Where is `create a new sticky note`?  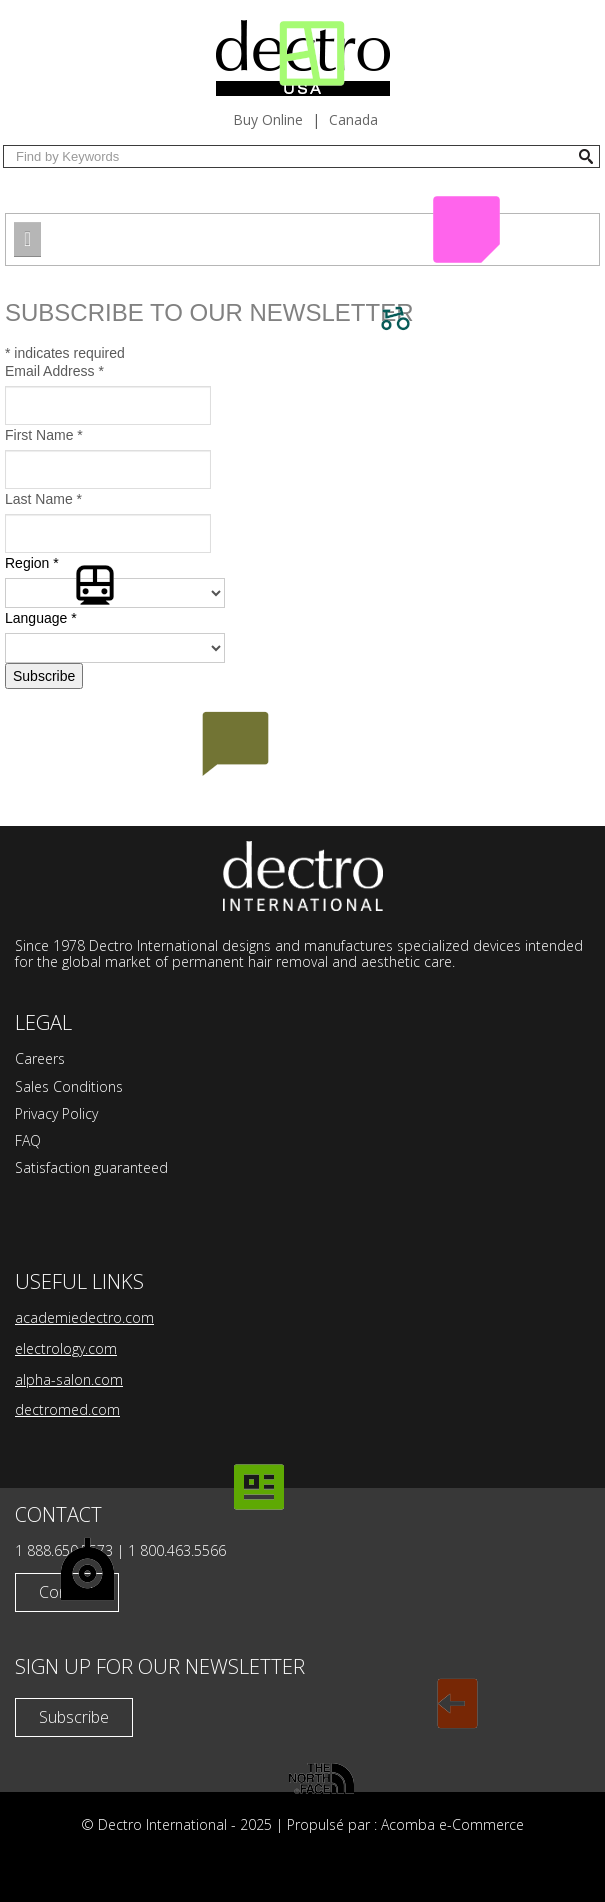
create a new sticky note is located at coordinates (466, 229).